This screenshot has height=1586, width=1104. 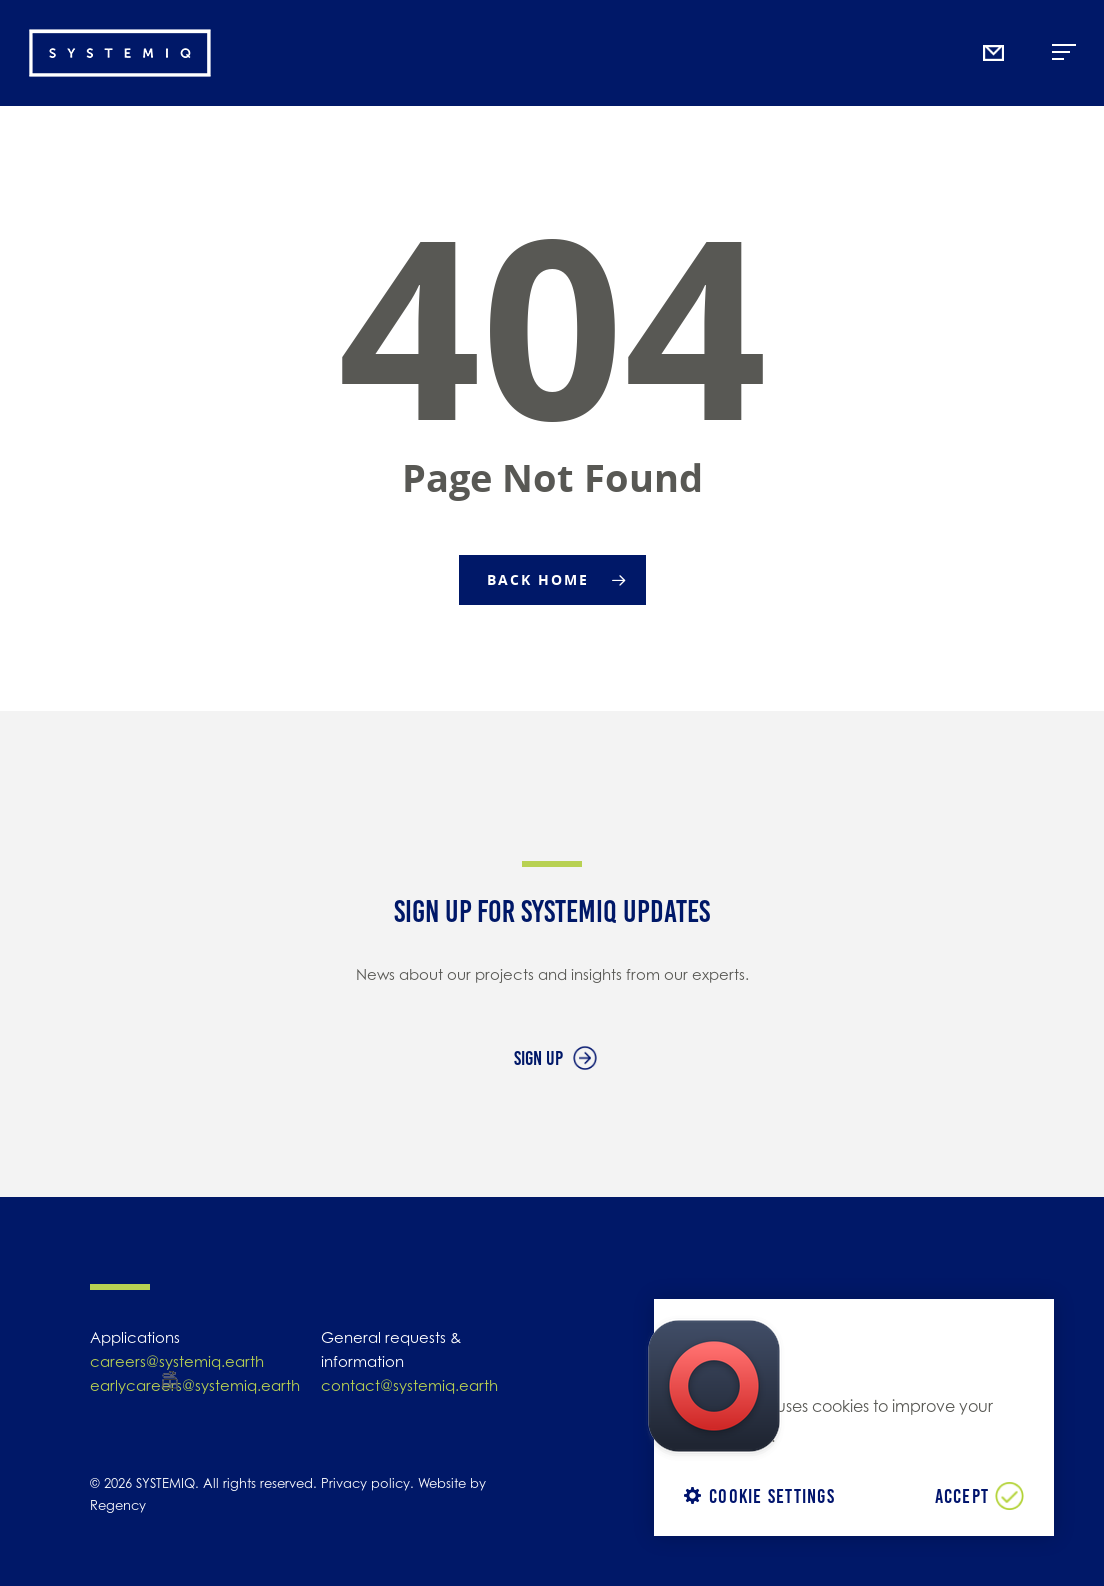 I want to click on connect to a USB hub device, so click(x=170, y=1380).